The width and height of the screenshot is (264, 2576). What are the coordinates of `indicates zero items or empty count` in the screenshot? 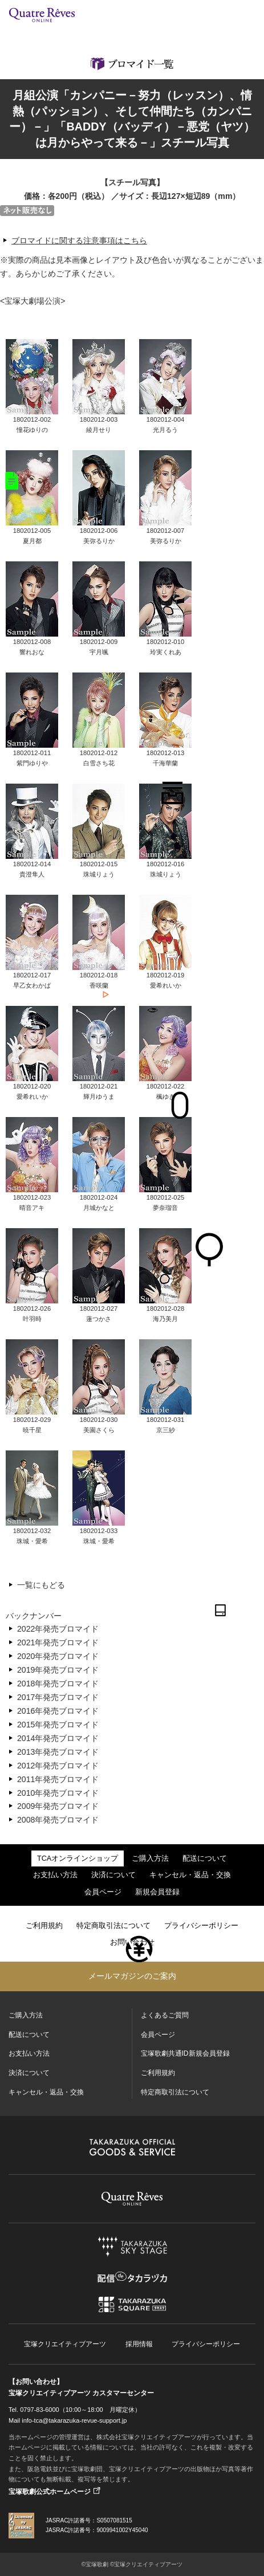 It's located at (180, 1105).